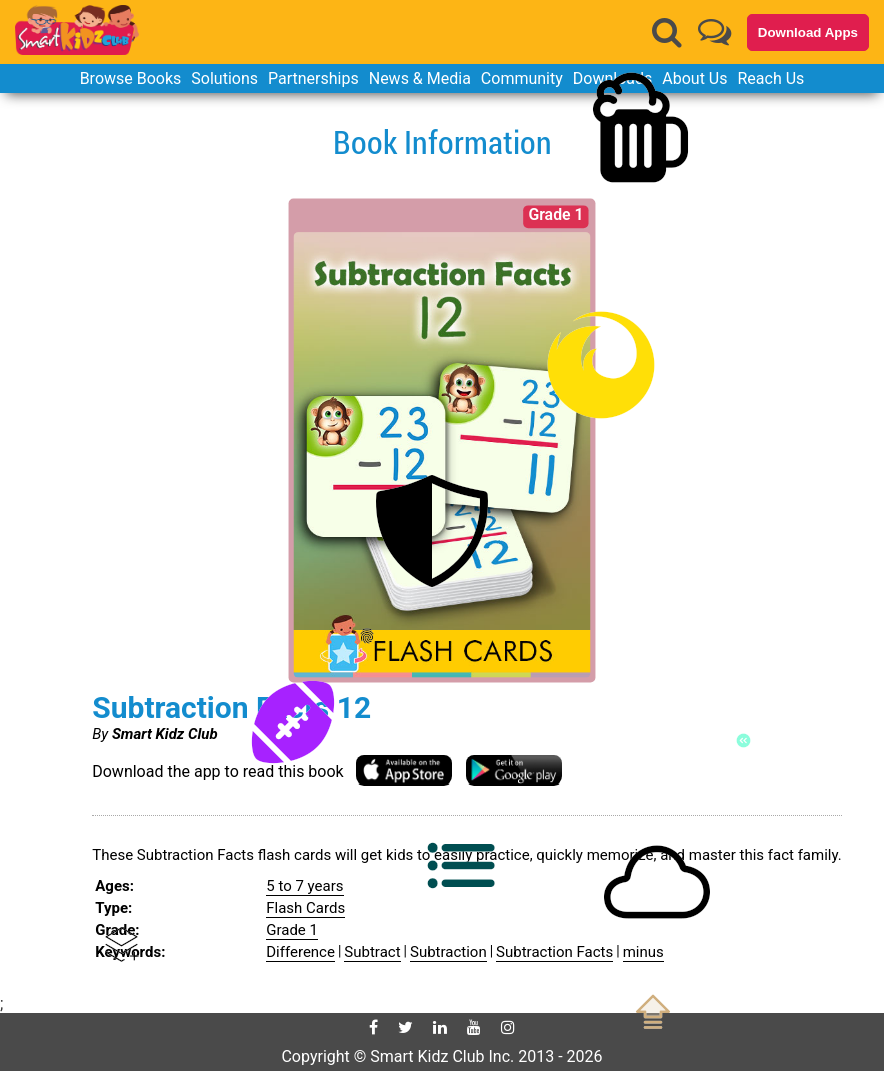 The image size is (884, 1071). Describe the element at coordinates (432, 531) in the screenshot. I see `indicates partial security or protection status` at that location.